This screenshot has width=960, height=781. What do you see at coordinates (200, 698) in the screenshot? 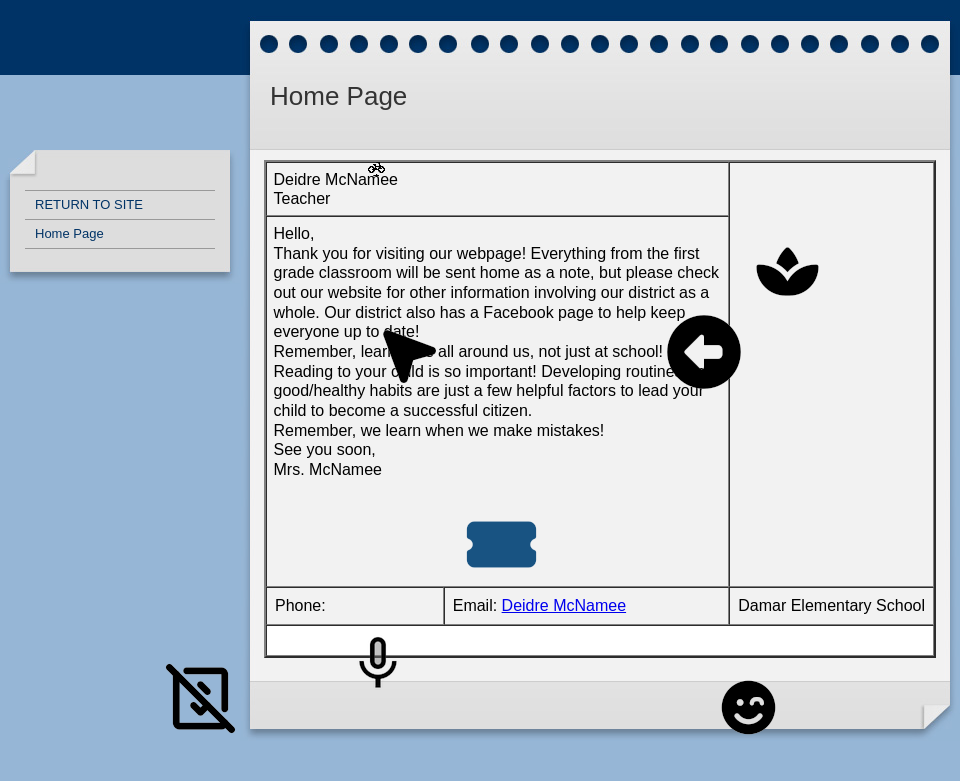
I see `elevator unavailable or out of service` at bounding box center [200, 698].